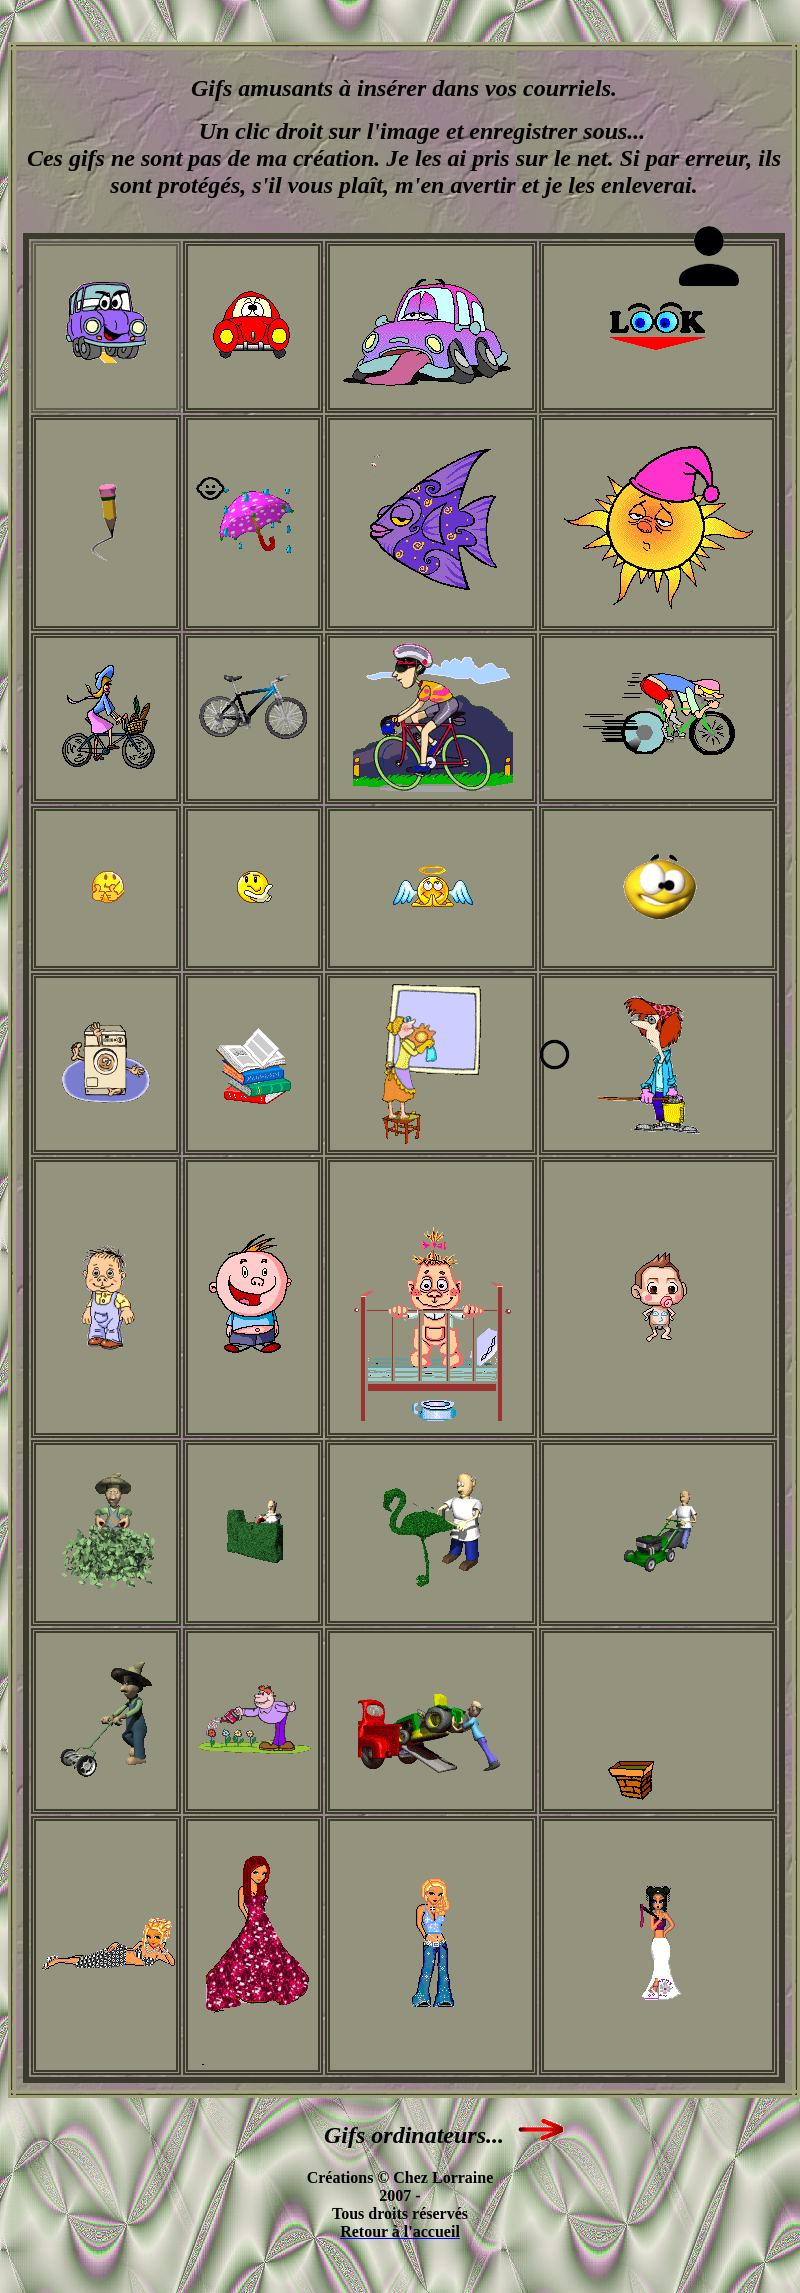  I want to click on indicates an unselected or inactive radio button option, so click(554, 1054).